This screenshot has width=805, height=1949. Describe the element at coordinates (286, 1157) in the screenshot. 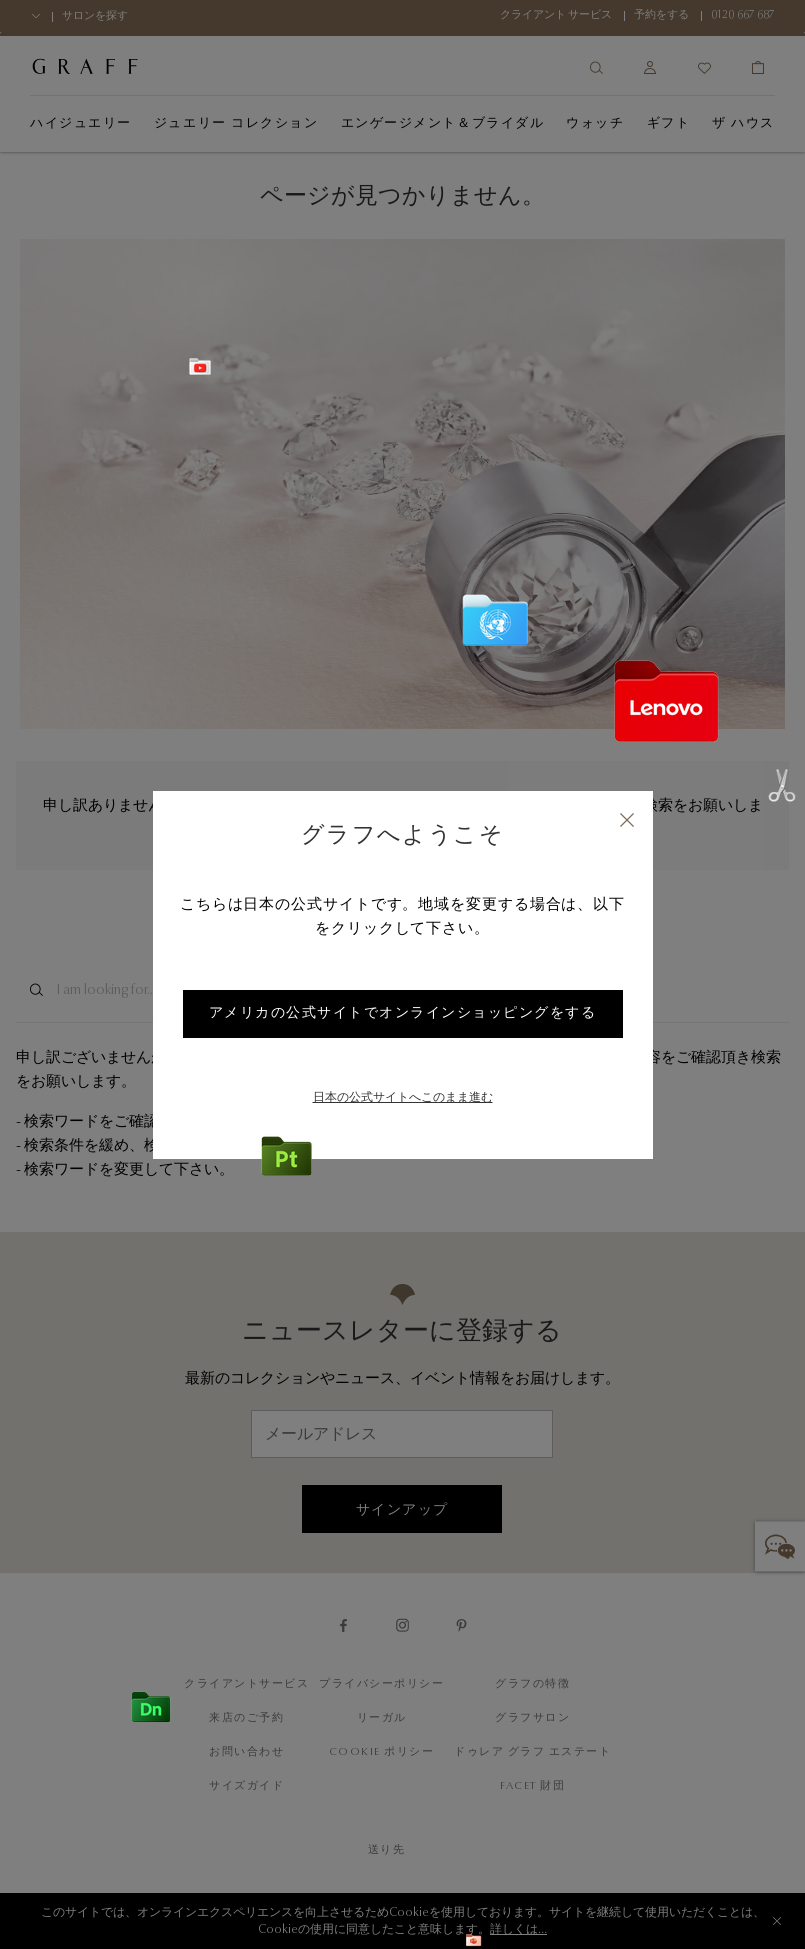

I see `open folder containing Adobe Substance Painter project files` at that location.